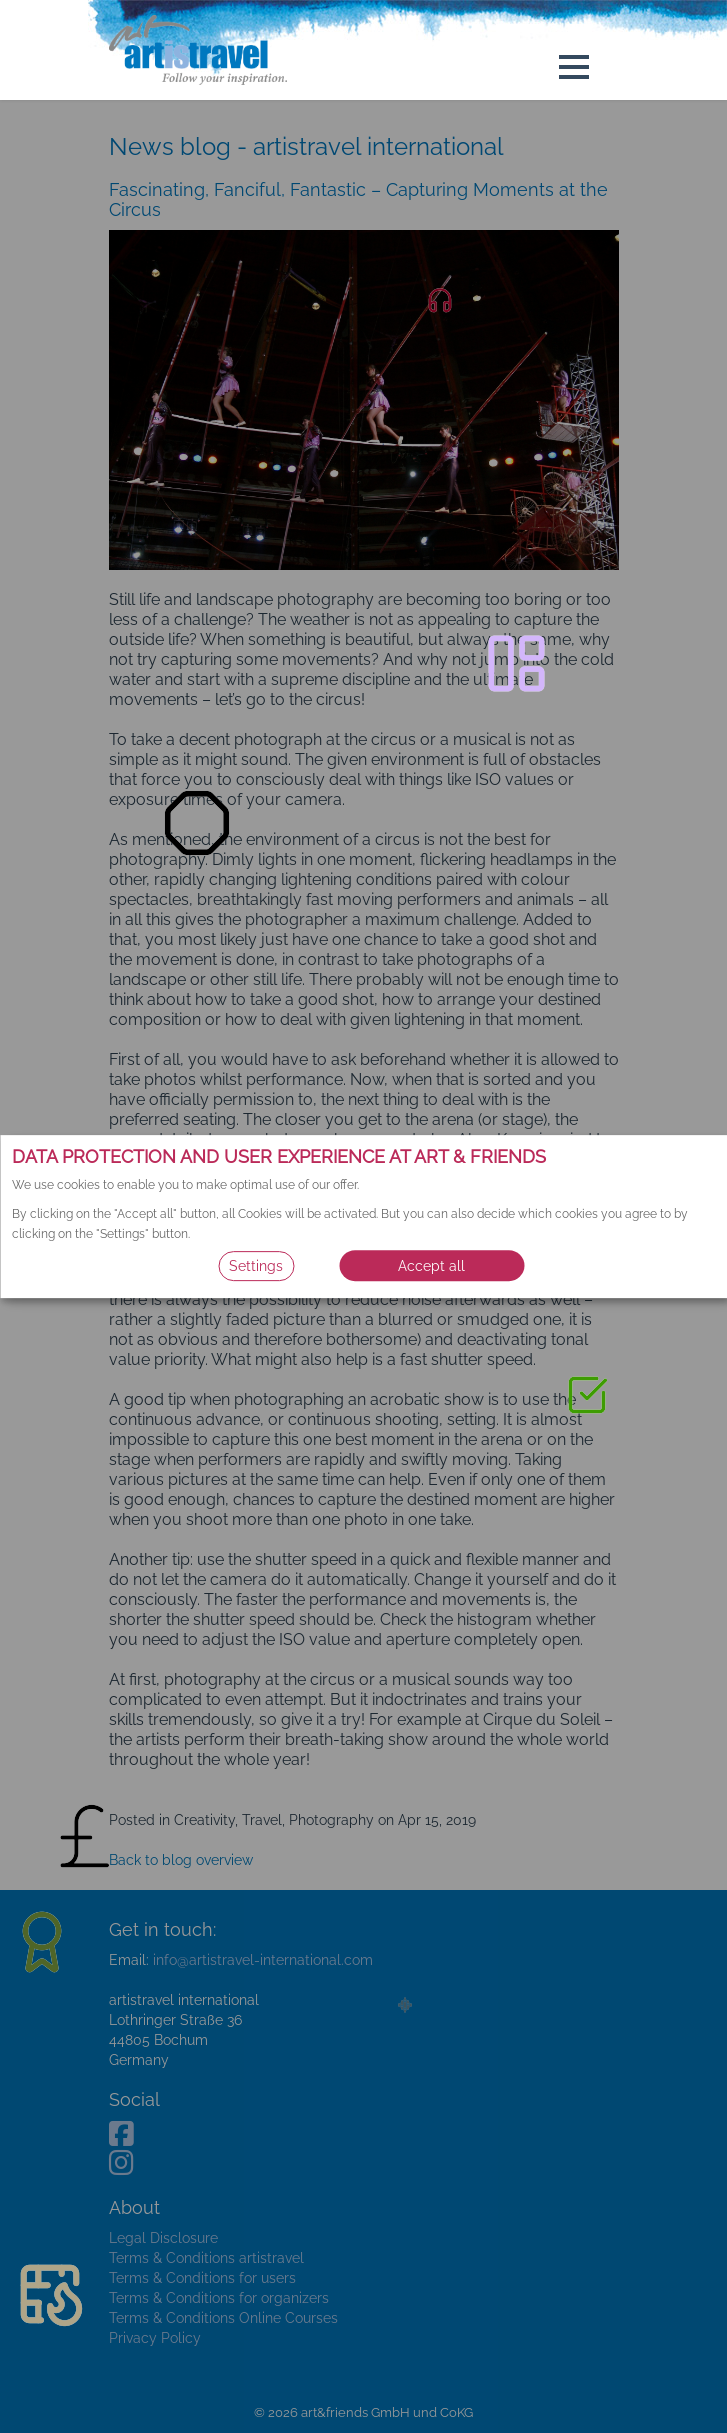 Image resolution: width=727 pixels, height=2433 pixels. Describe the element at coordinates (87, 1837) in the screenshot. I see `indicates british pound sterling currency` at that location.